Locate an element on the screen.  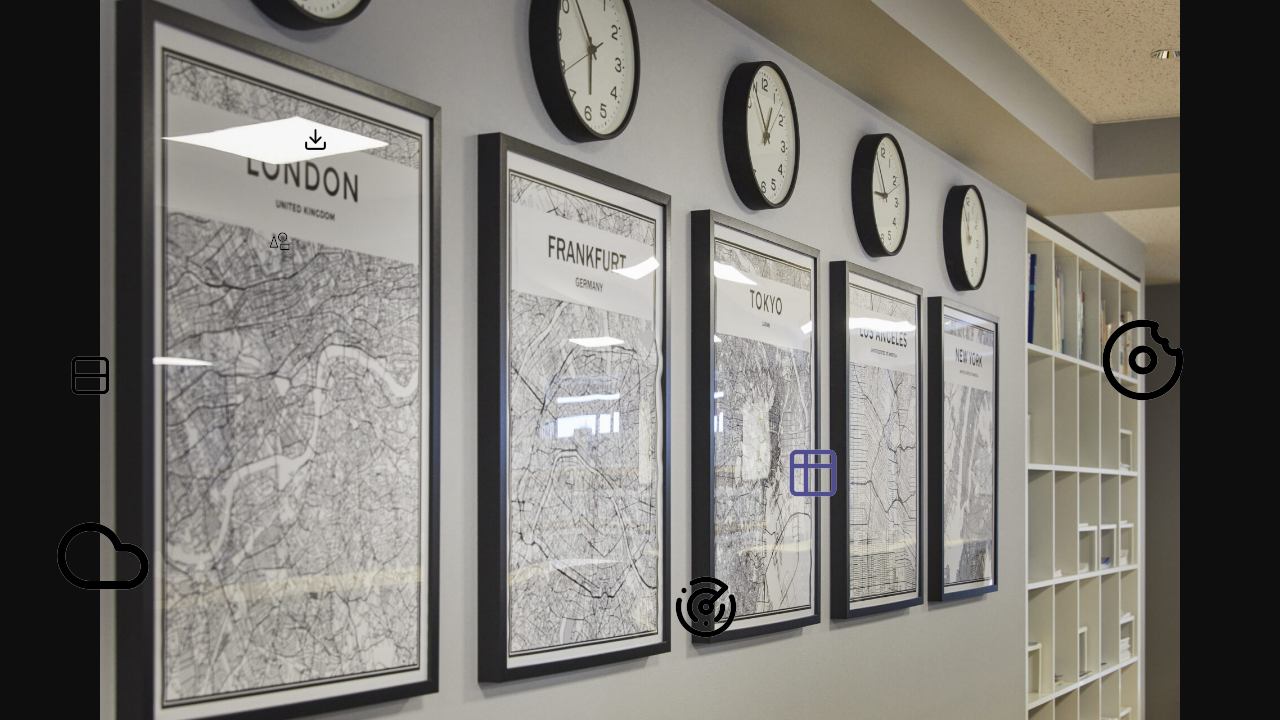
scan for nearby devices or signals is located at coordinates (706, 607).